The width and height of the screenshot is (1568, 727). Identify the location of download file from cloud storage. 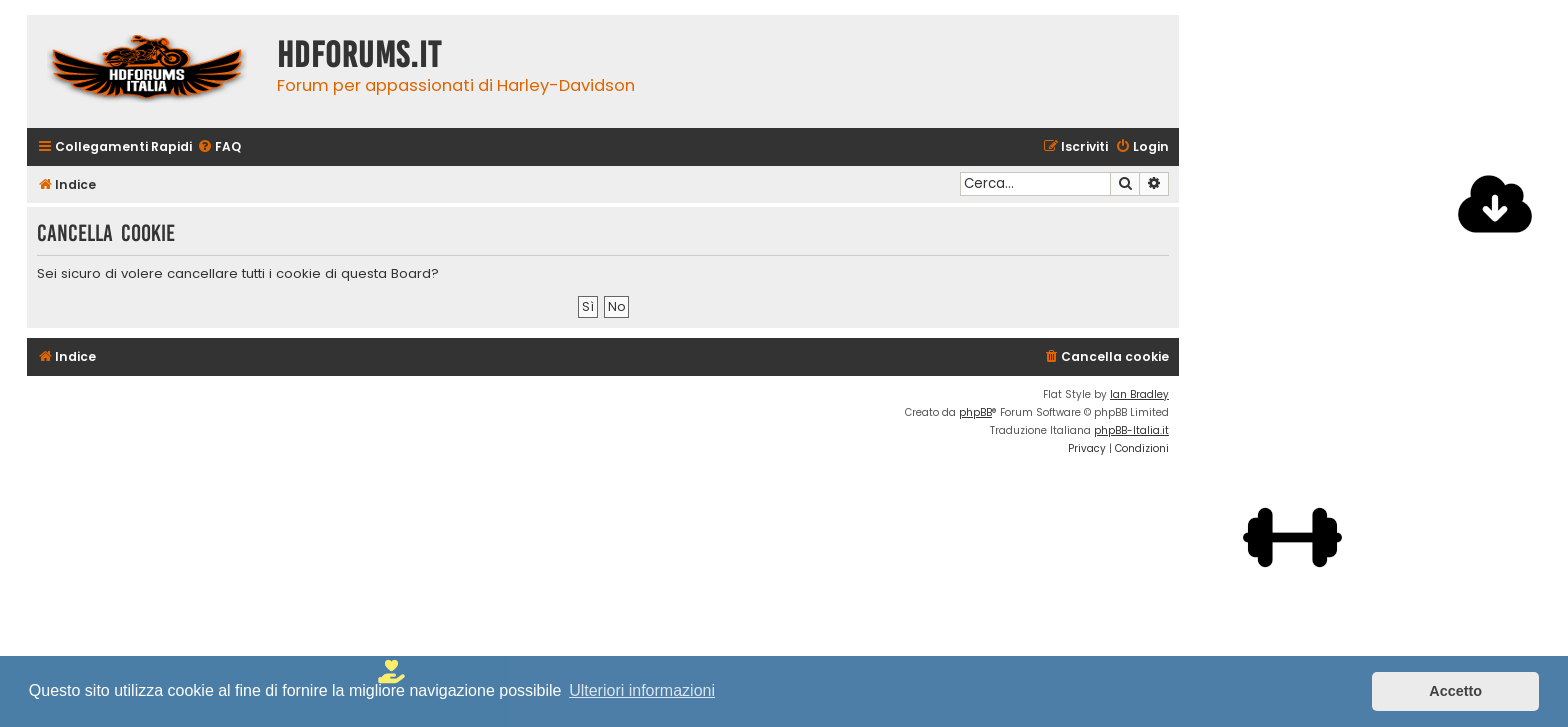
(1495, 204).